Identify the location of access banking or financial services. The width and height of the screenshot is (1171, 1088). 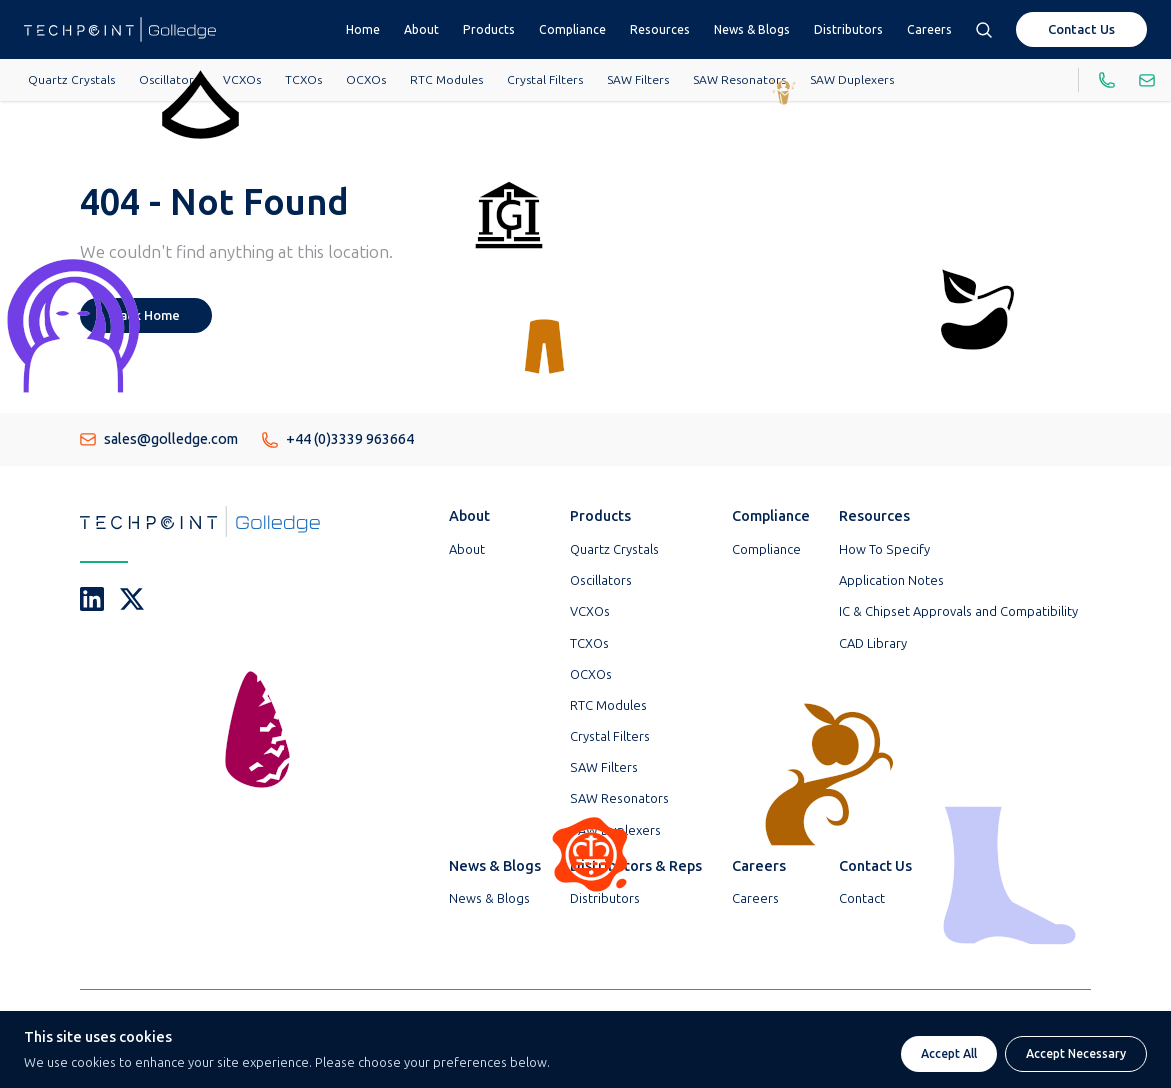
(509, 215).